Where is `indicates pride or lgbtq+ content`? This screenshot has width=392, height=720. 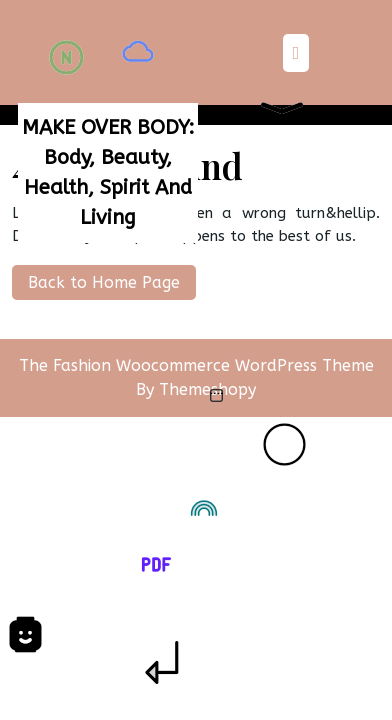
indicates pride or lgbtq+ content is located at coordinates (204, 509).